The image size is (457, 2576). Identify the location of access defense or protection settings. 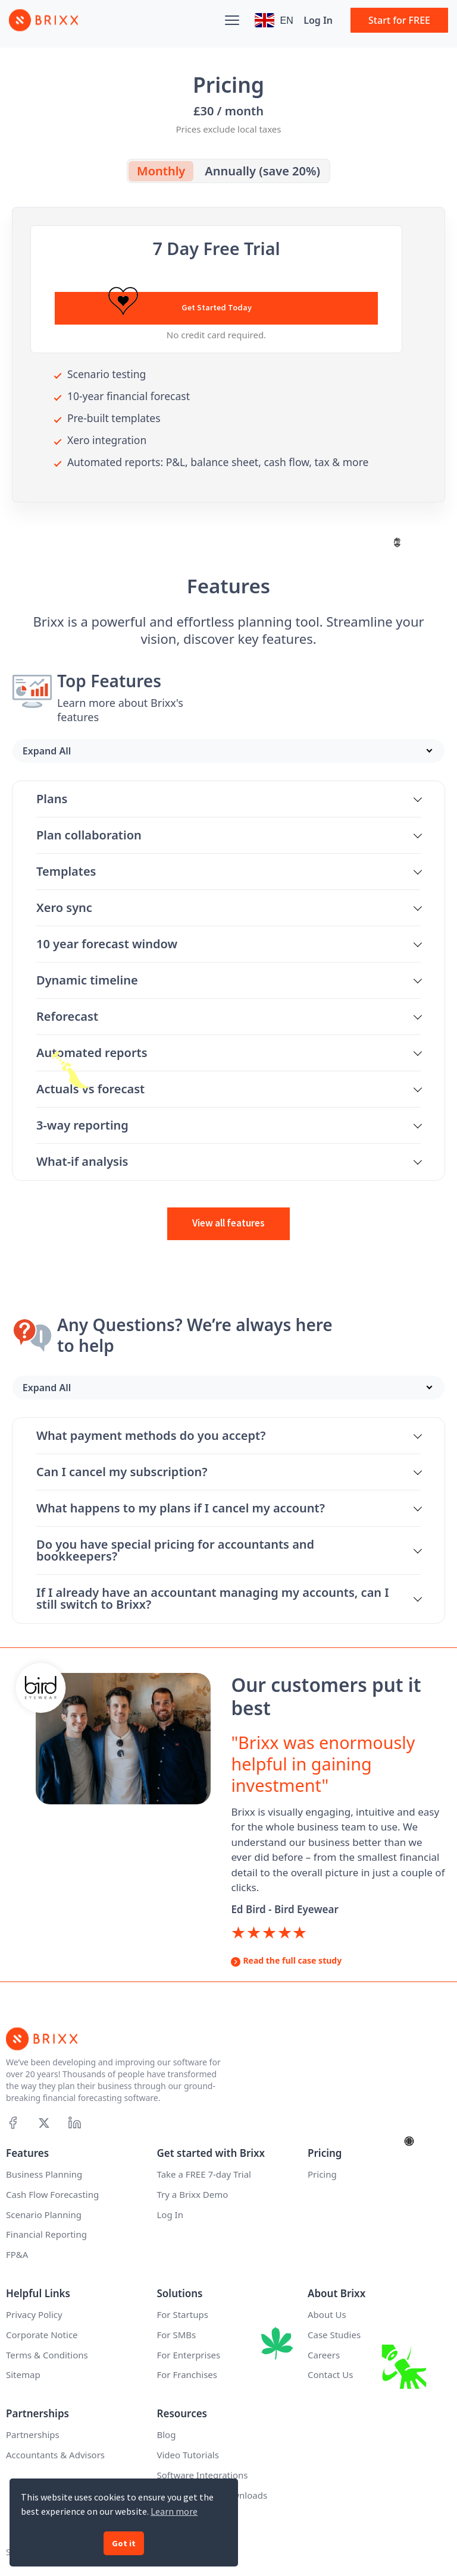
(409, 2141).